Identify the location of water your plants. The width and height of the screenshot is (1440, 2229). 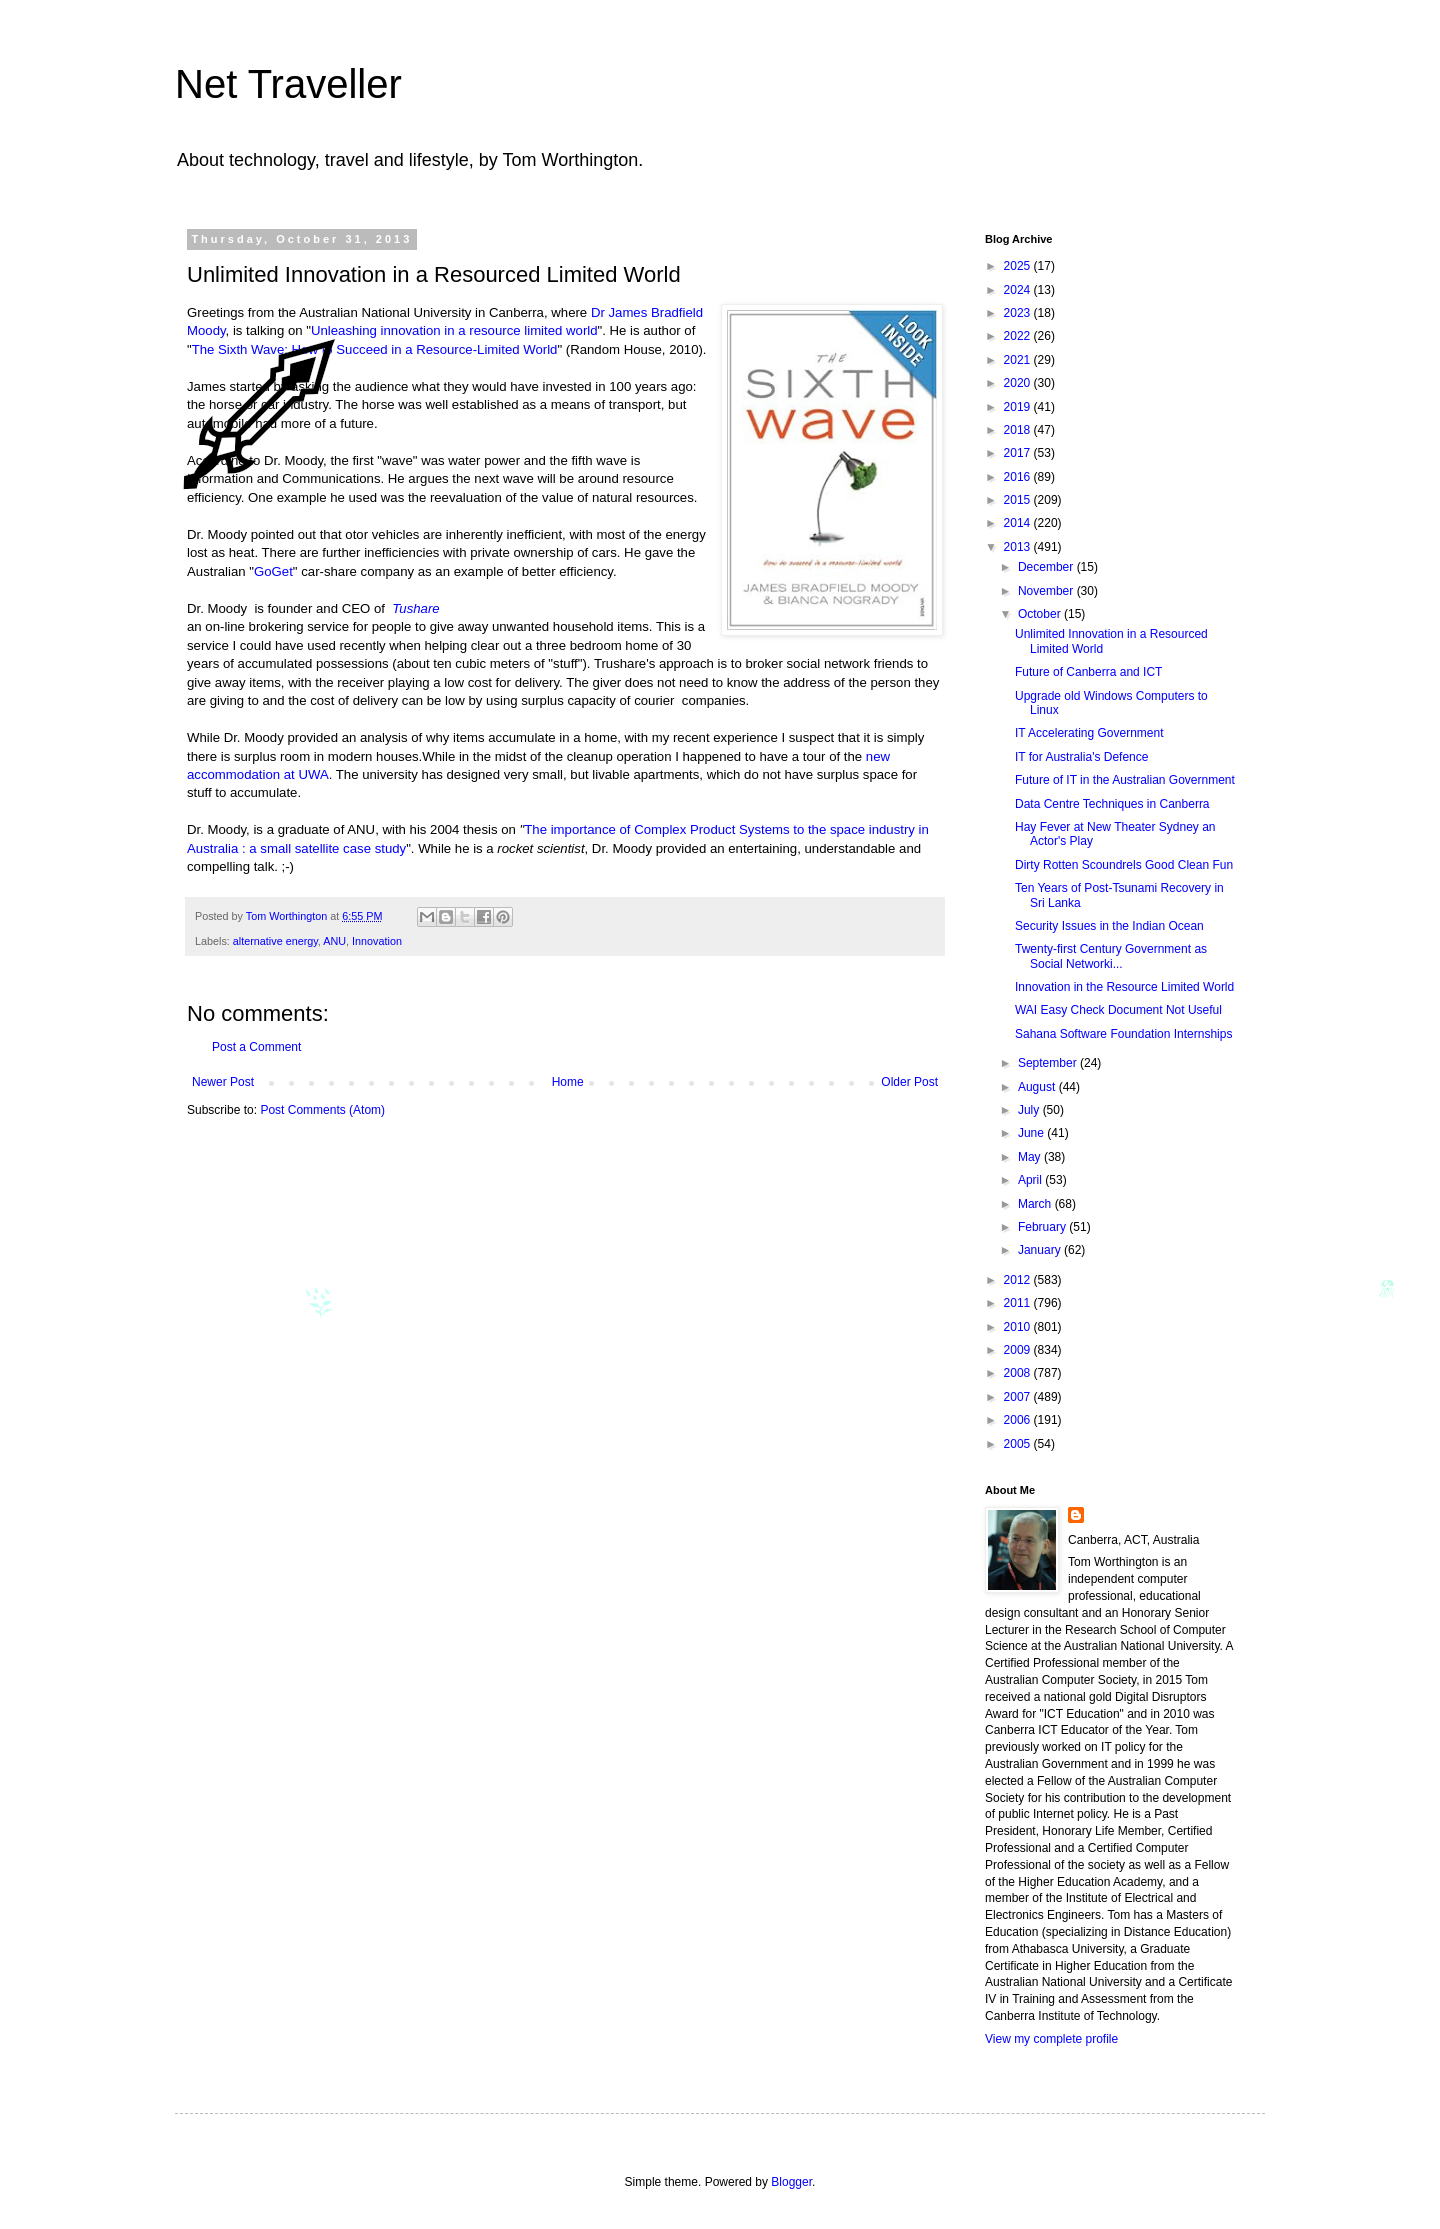
(320, 1302).